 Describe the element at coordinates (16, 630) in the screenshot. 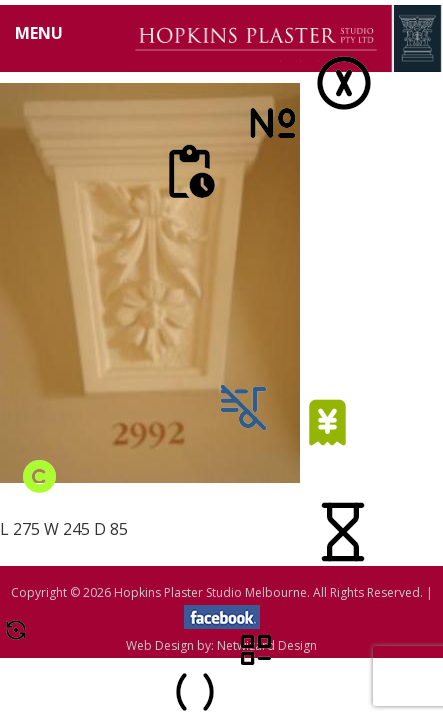

I see `refresh or sync data` at that location.